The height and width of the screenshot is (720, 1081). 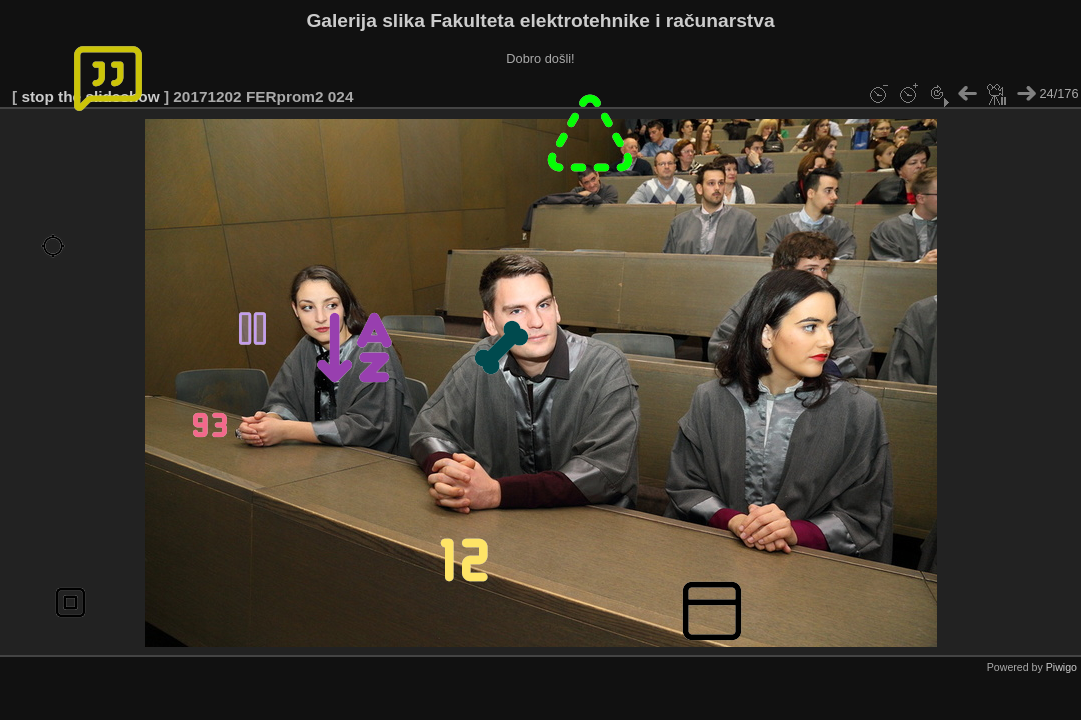 I want to click on indicates an incomplete or in-progress shape, so click(x=590, y=133).